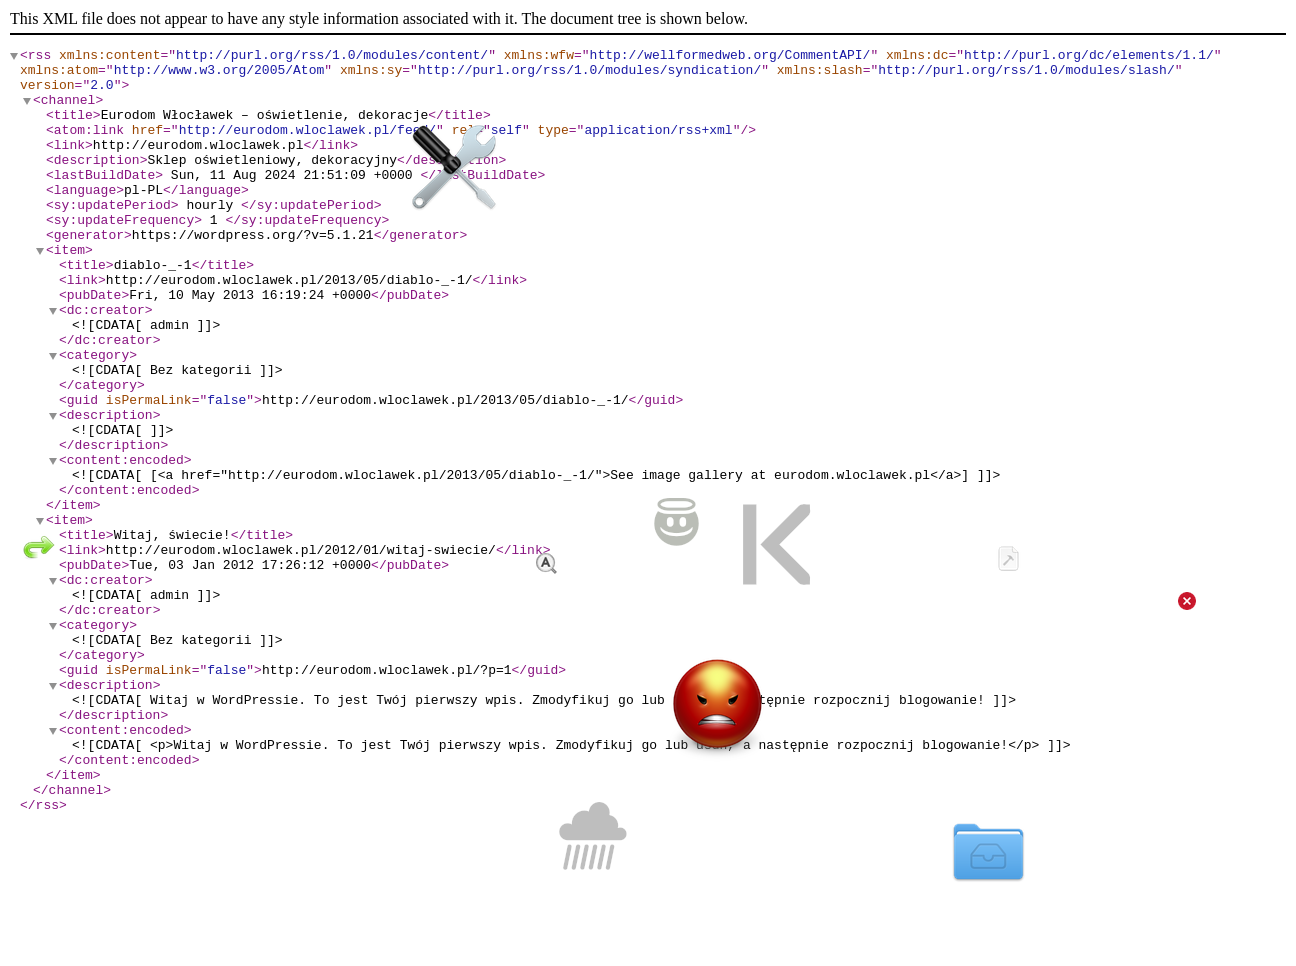 The image size is (1296, 966). What do you see at coordinates (716, 706) in the screenshot?
I see `indicates angry or frustrated reaction` at bounding box center [716, 706].